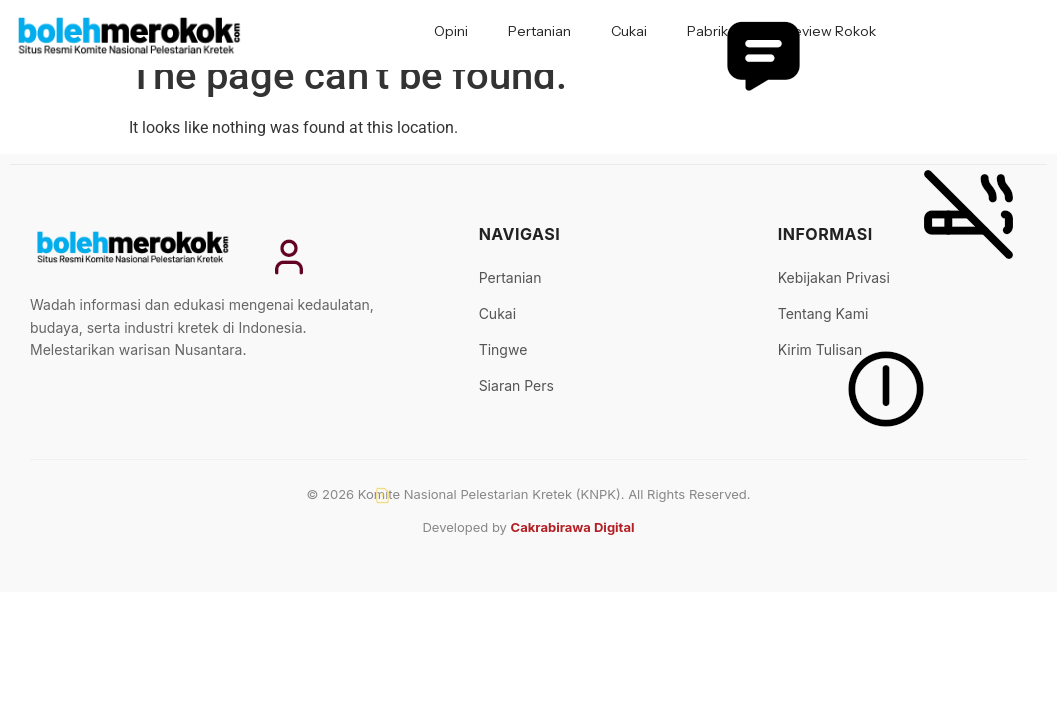 Image resolution: width=1057 pixels, height=720 pixels. I want to click on indicates 6 o'clock time, so click(886, 389).